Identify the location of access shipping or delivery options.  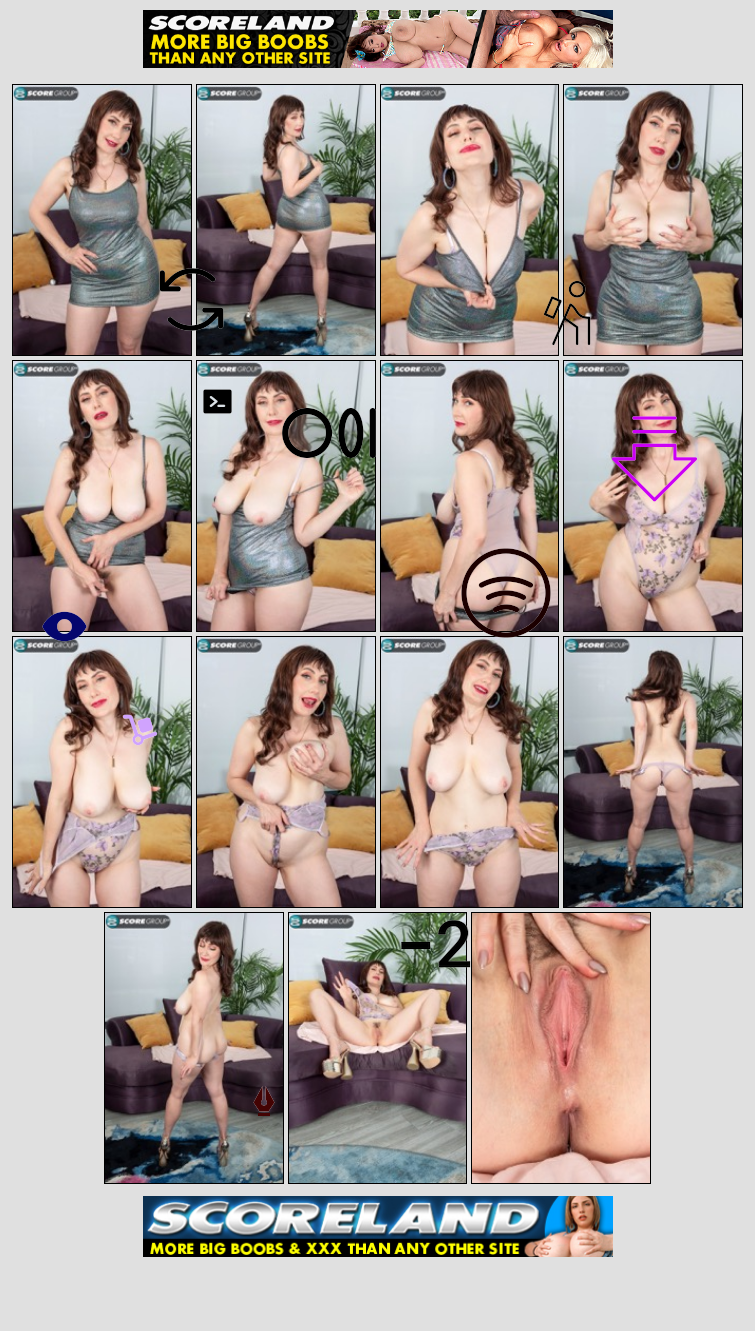
(140, 730).